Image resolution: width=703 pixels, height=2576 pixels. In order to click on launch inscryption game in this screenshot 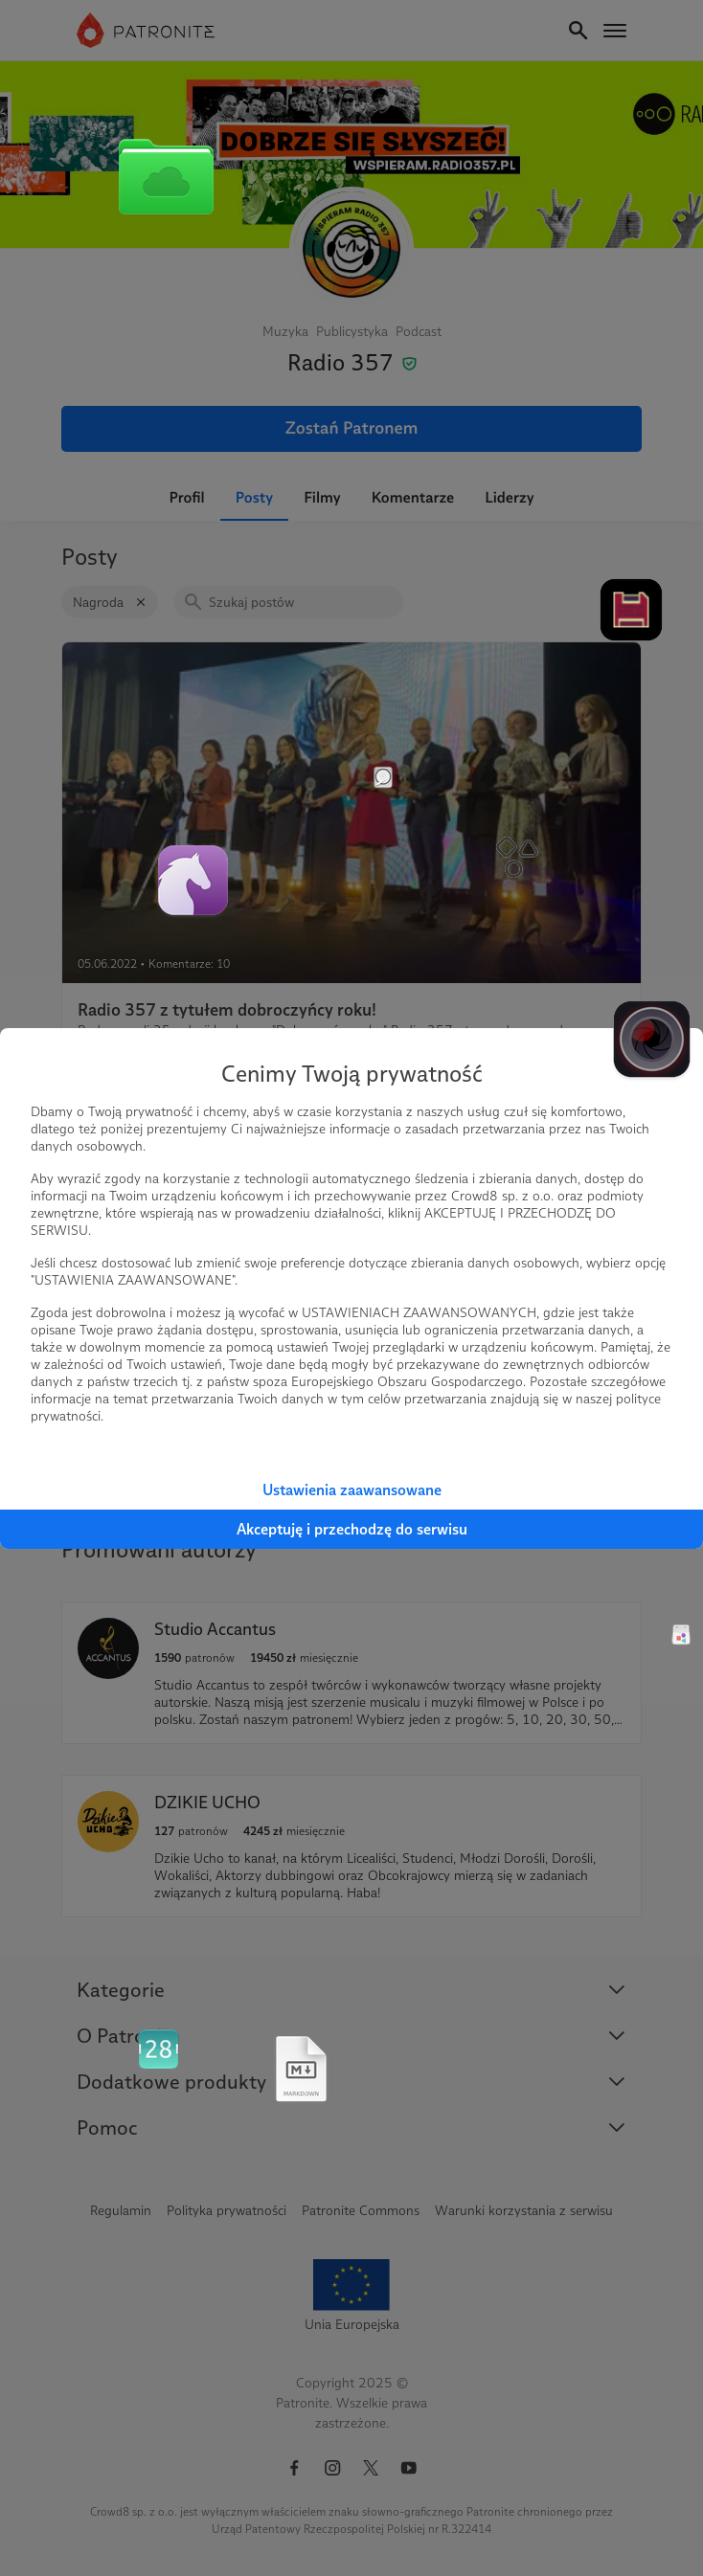, I will do `click(631, 610)`.